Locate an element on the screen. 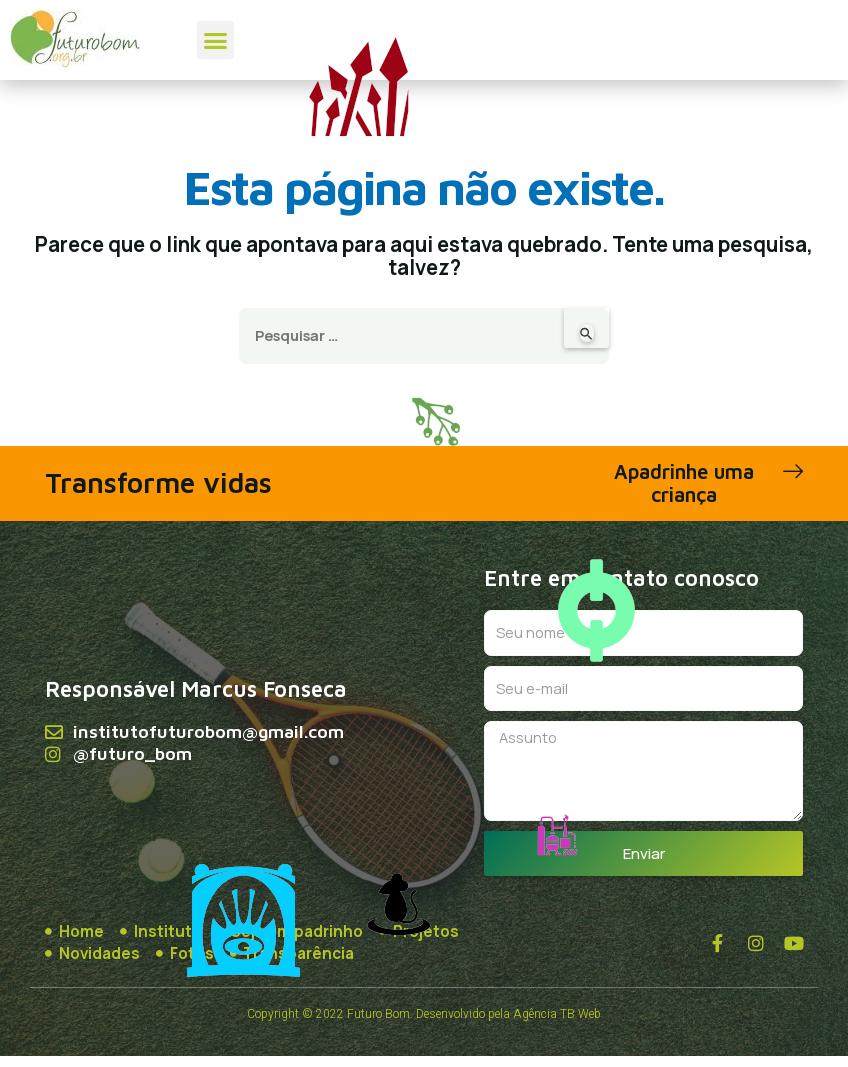  select laser gun weapon in game is located at coordinates (596, 610).